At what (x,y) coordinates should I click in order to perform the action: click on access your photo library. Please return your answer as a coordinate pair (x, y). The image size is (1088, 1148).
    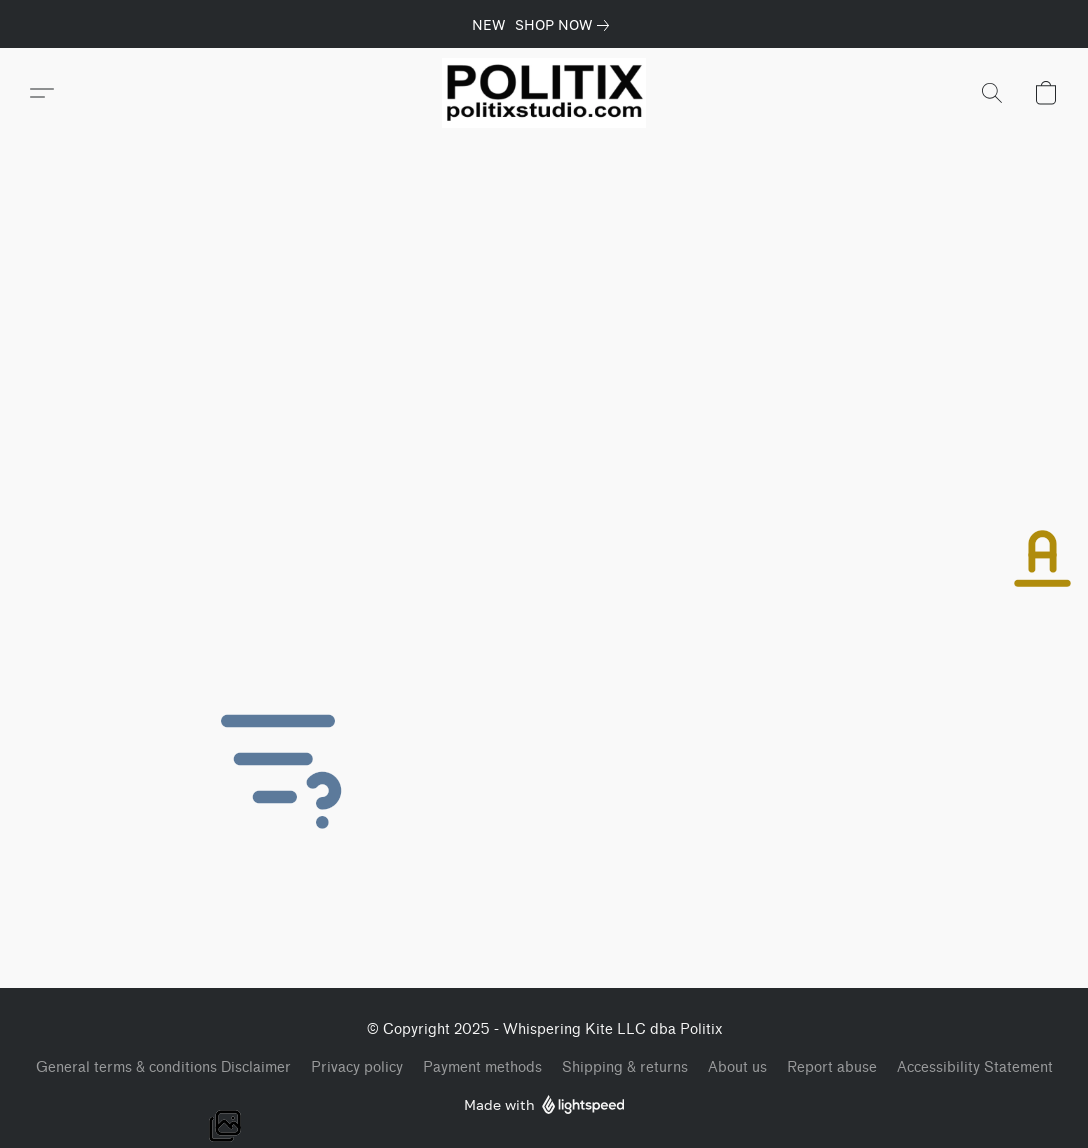
    Looking at the image, I should click on (225, 1126).